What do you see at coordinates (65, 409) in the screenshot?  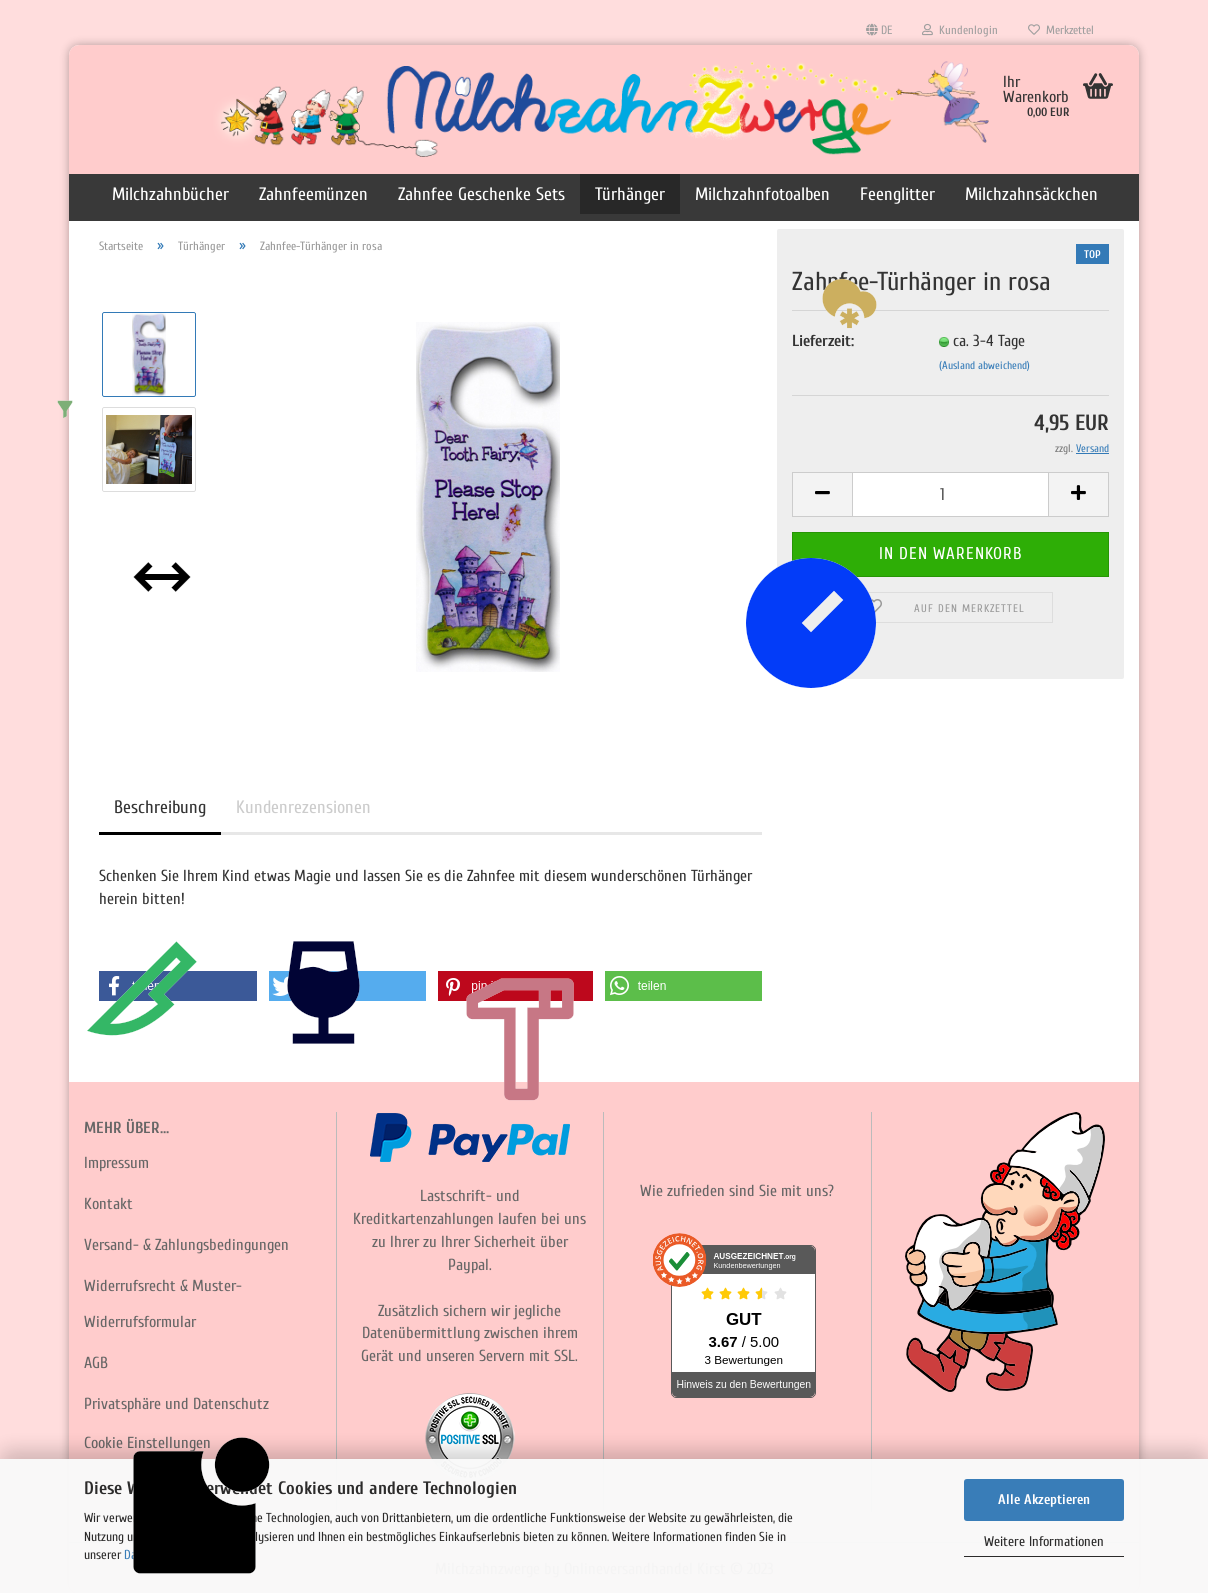 I see `filter or sort content` at bounding box center [65, 409].